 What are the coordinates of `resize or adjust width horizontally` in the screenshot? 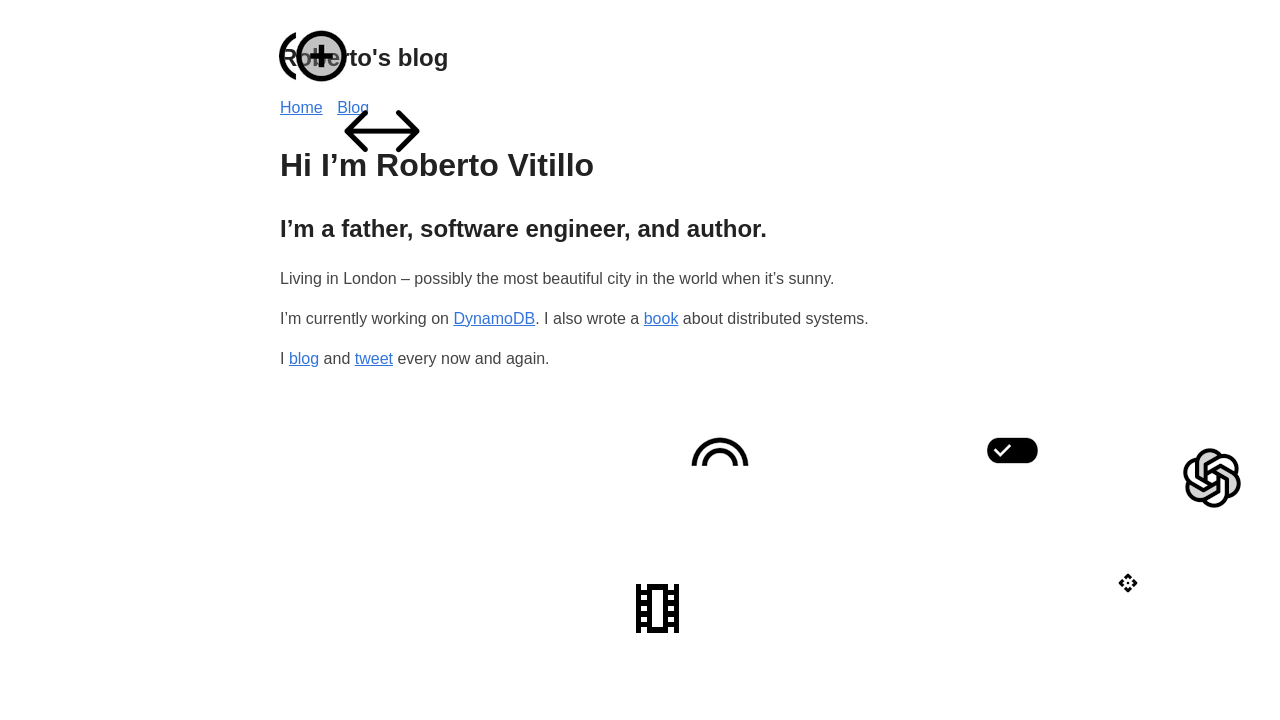 It's located at (382, 132).